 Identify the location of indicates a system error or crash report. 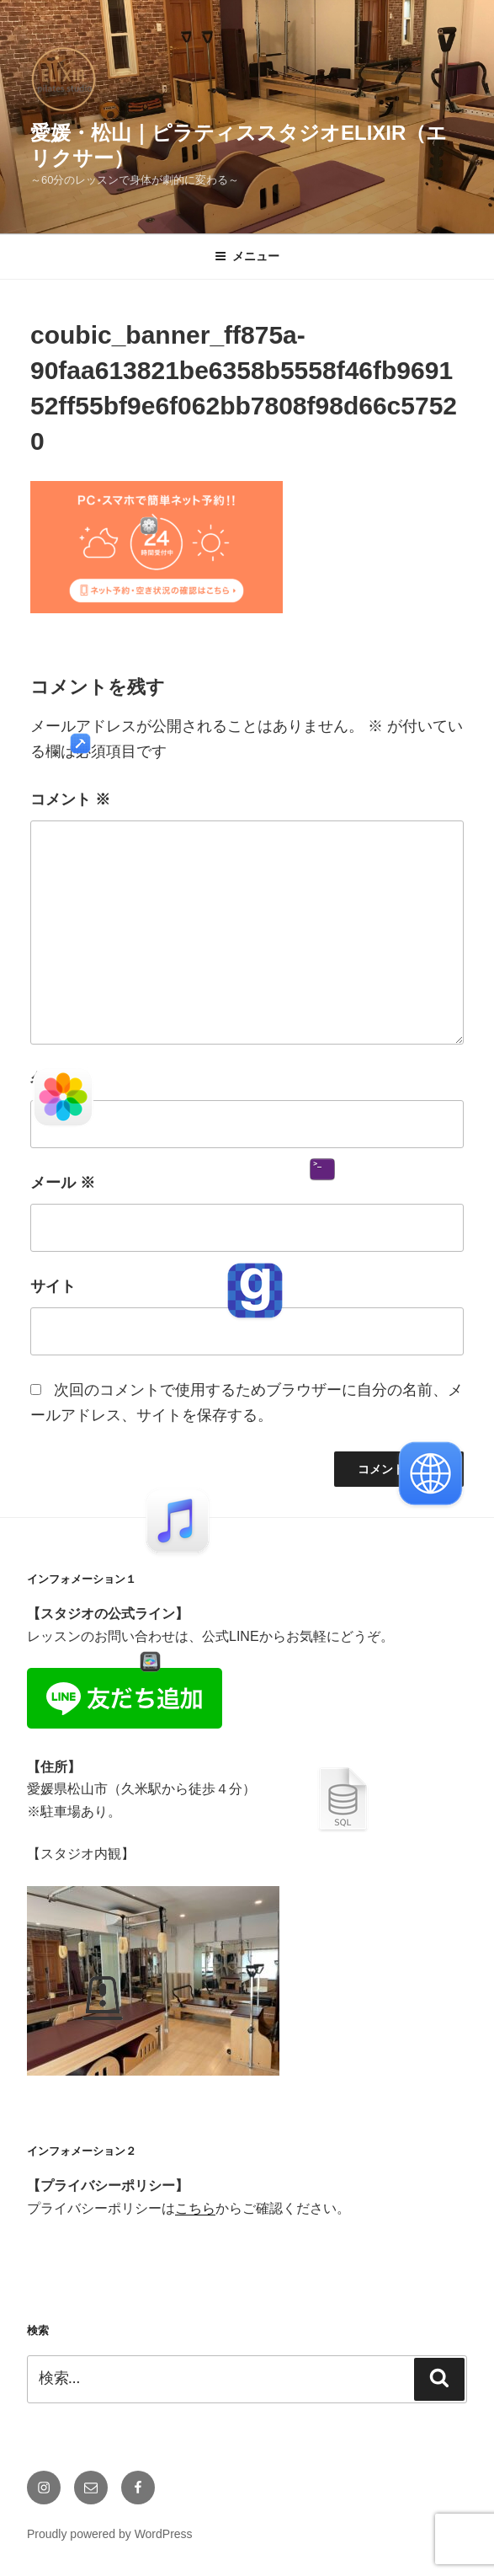
(103, 1996).